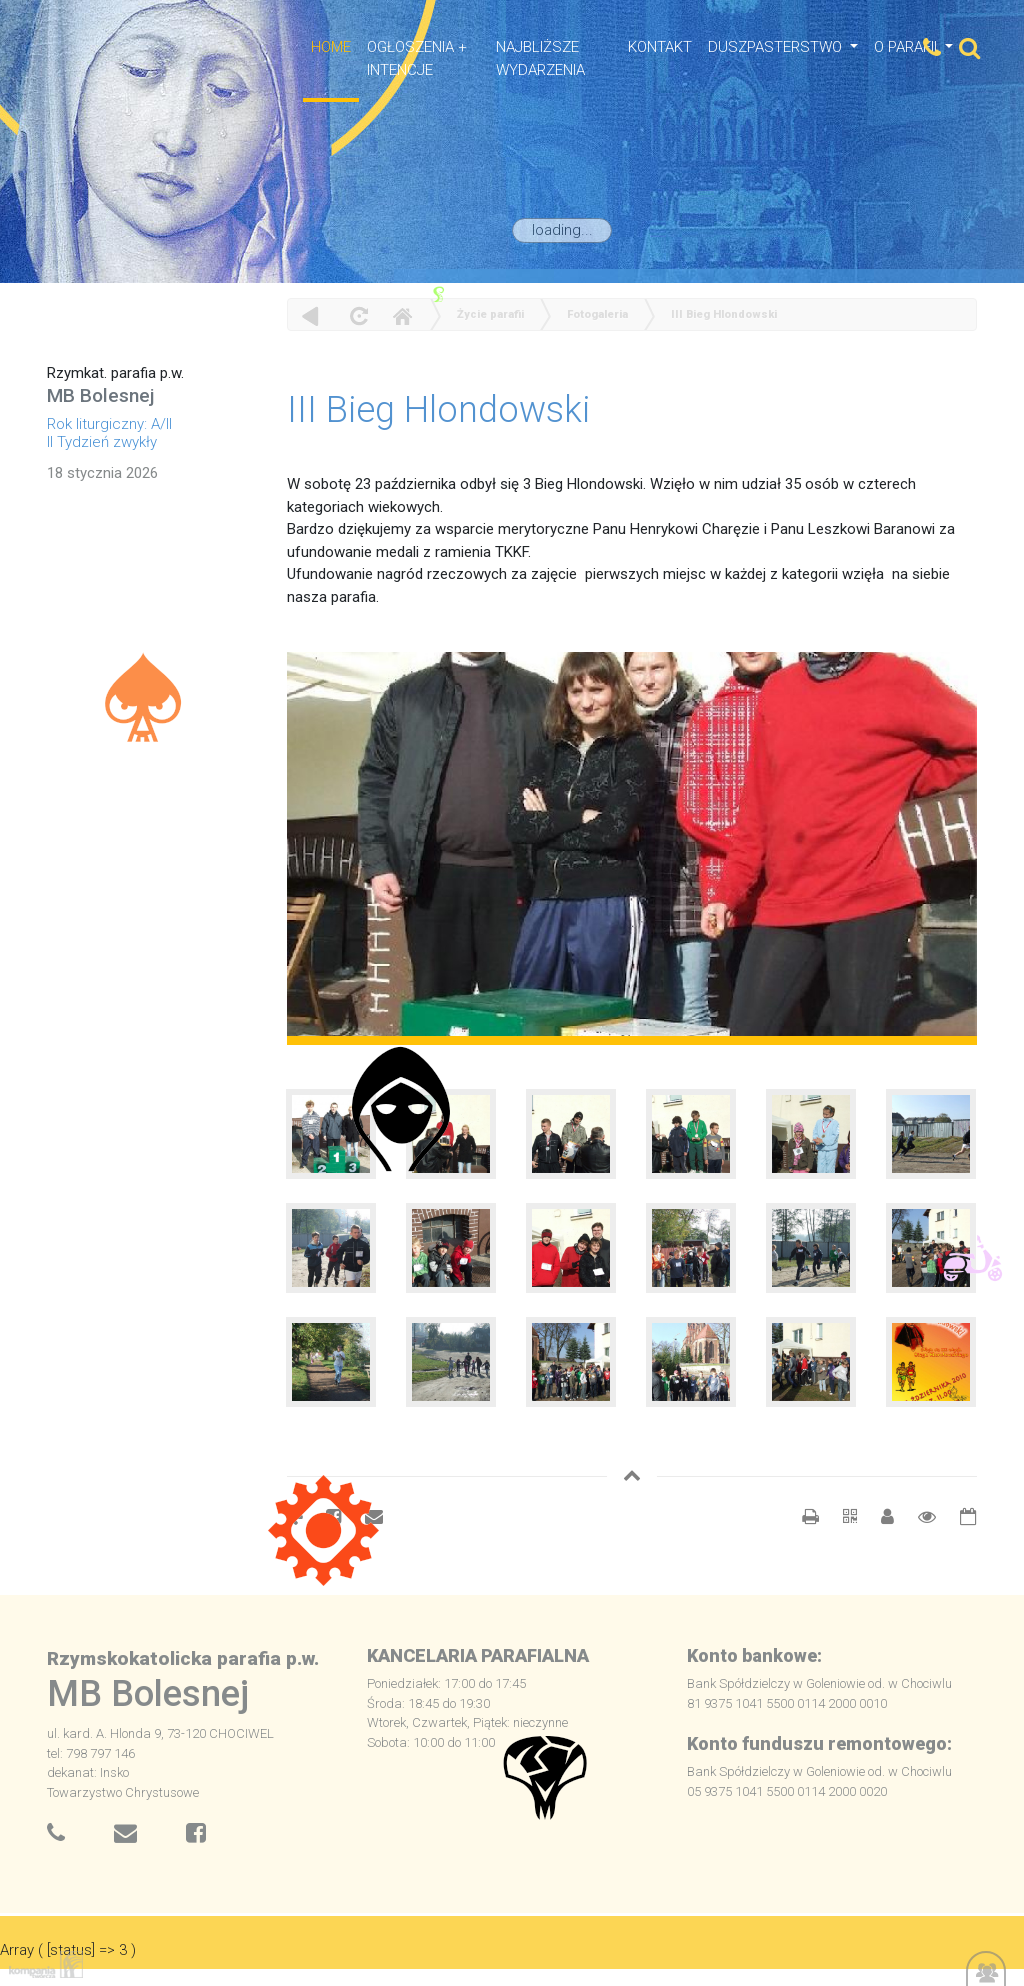 This screenshot has height=1986, width=1024. What do you see at coordinates (143, 696) in the screenshot?
I see `indicates death or game over in a card game` at bounding box center [143, 696].